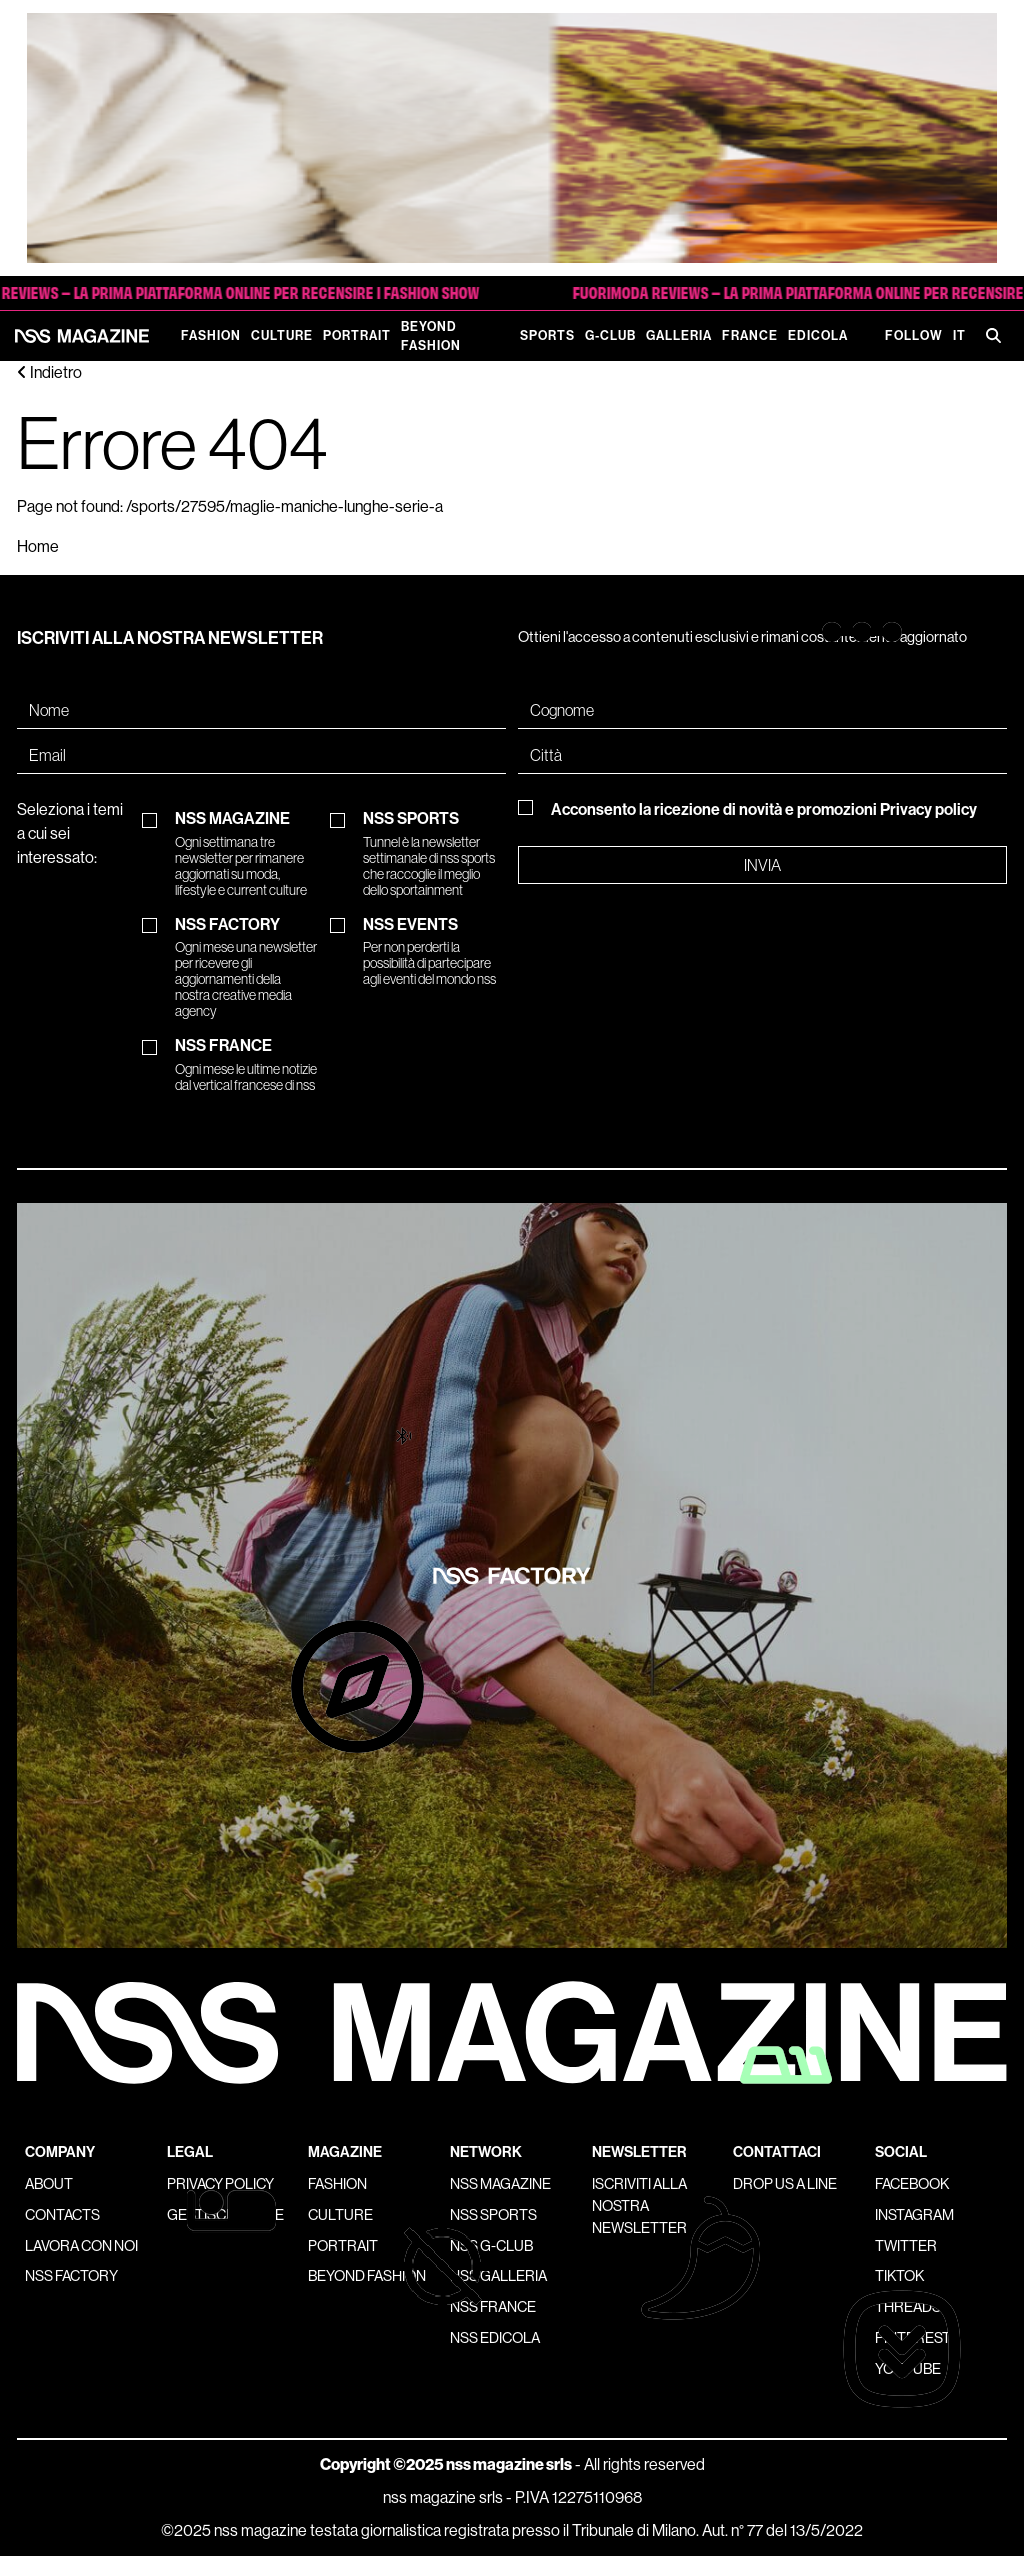 This screenshot has height=2556, width=1024. Describe the element at coordinates (404, 1436) in the screenshot. I see `bluetooth audio is currently active` at that location.